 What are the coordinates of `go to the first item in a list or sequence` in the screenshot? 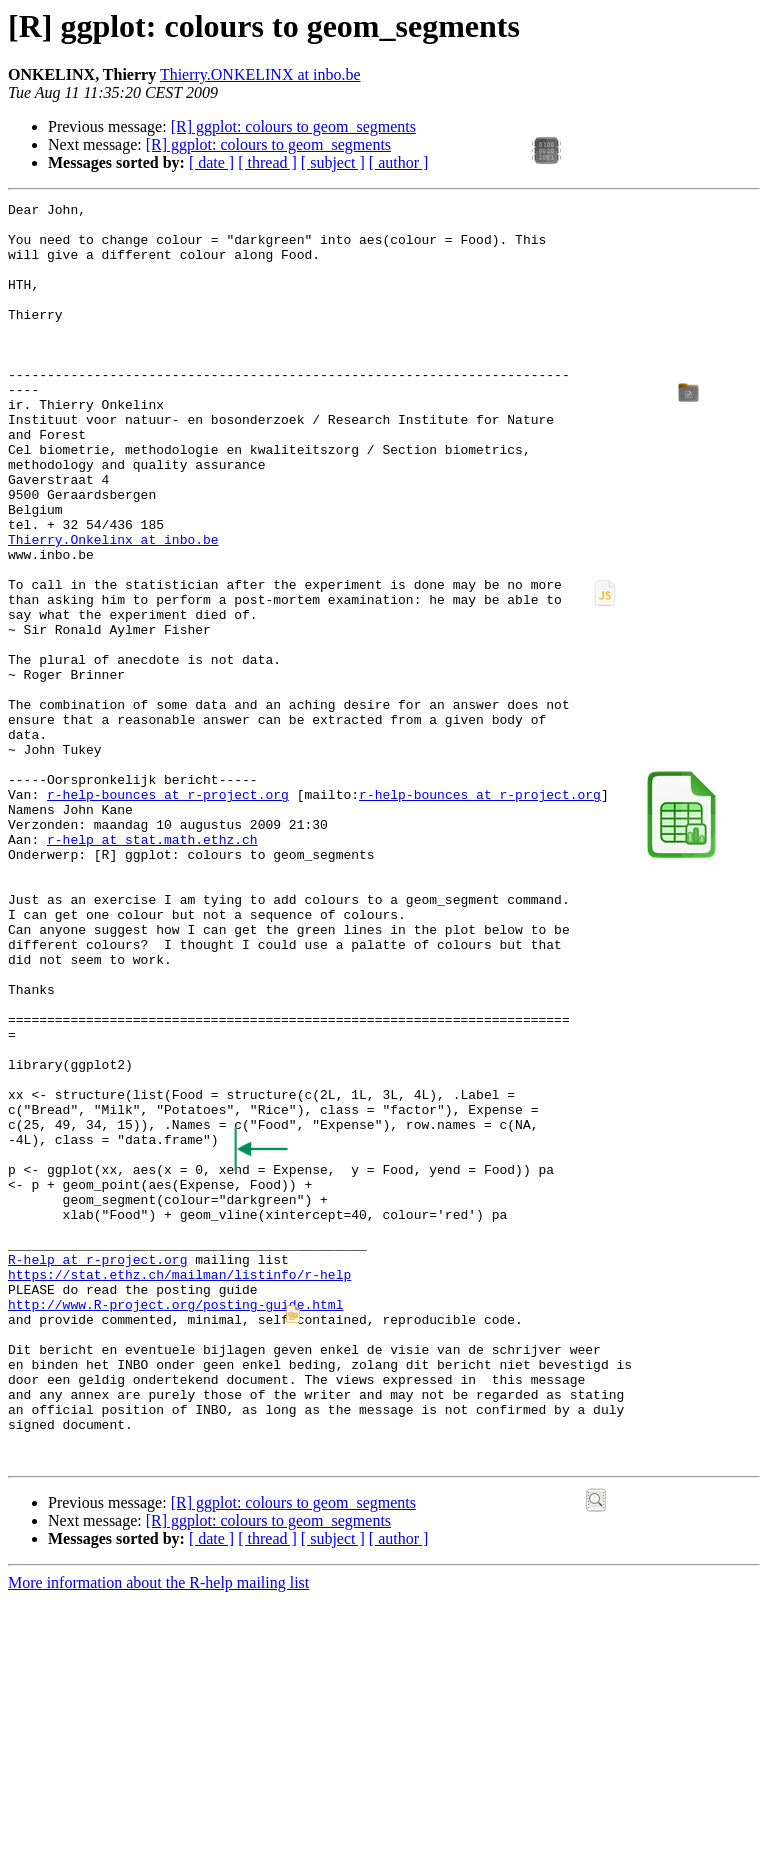 It's located at (261, 1149).